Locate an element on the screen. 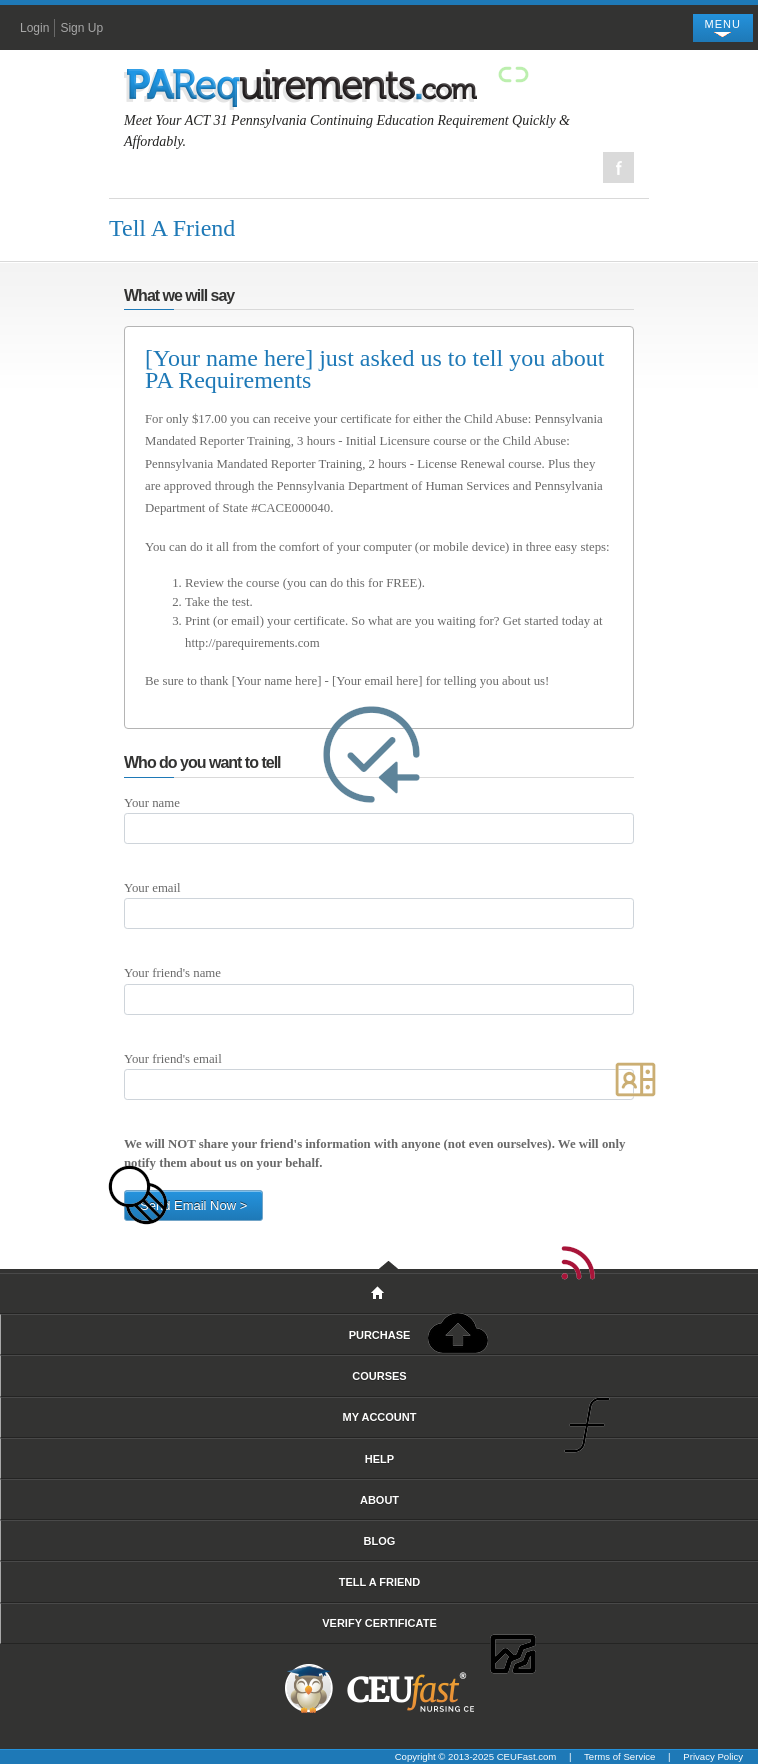 The width and height of the screenshot is (758, 1764). access function or formula editor is located at coordinates (587, 1425).